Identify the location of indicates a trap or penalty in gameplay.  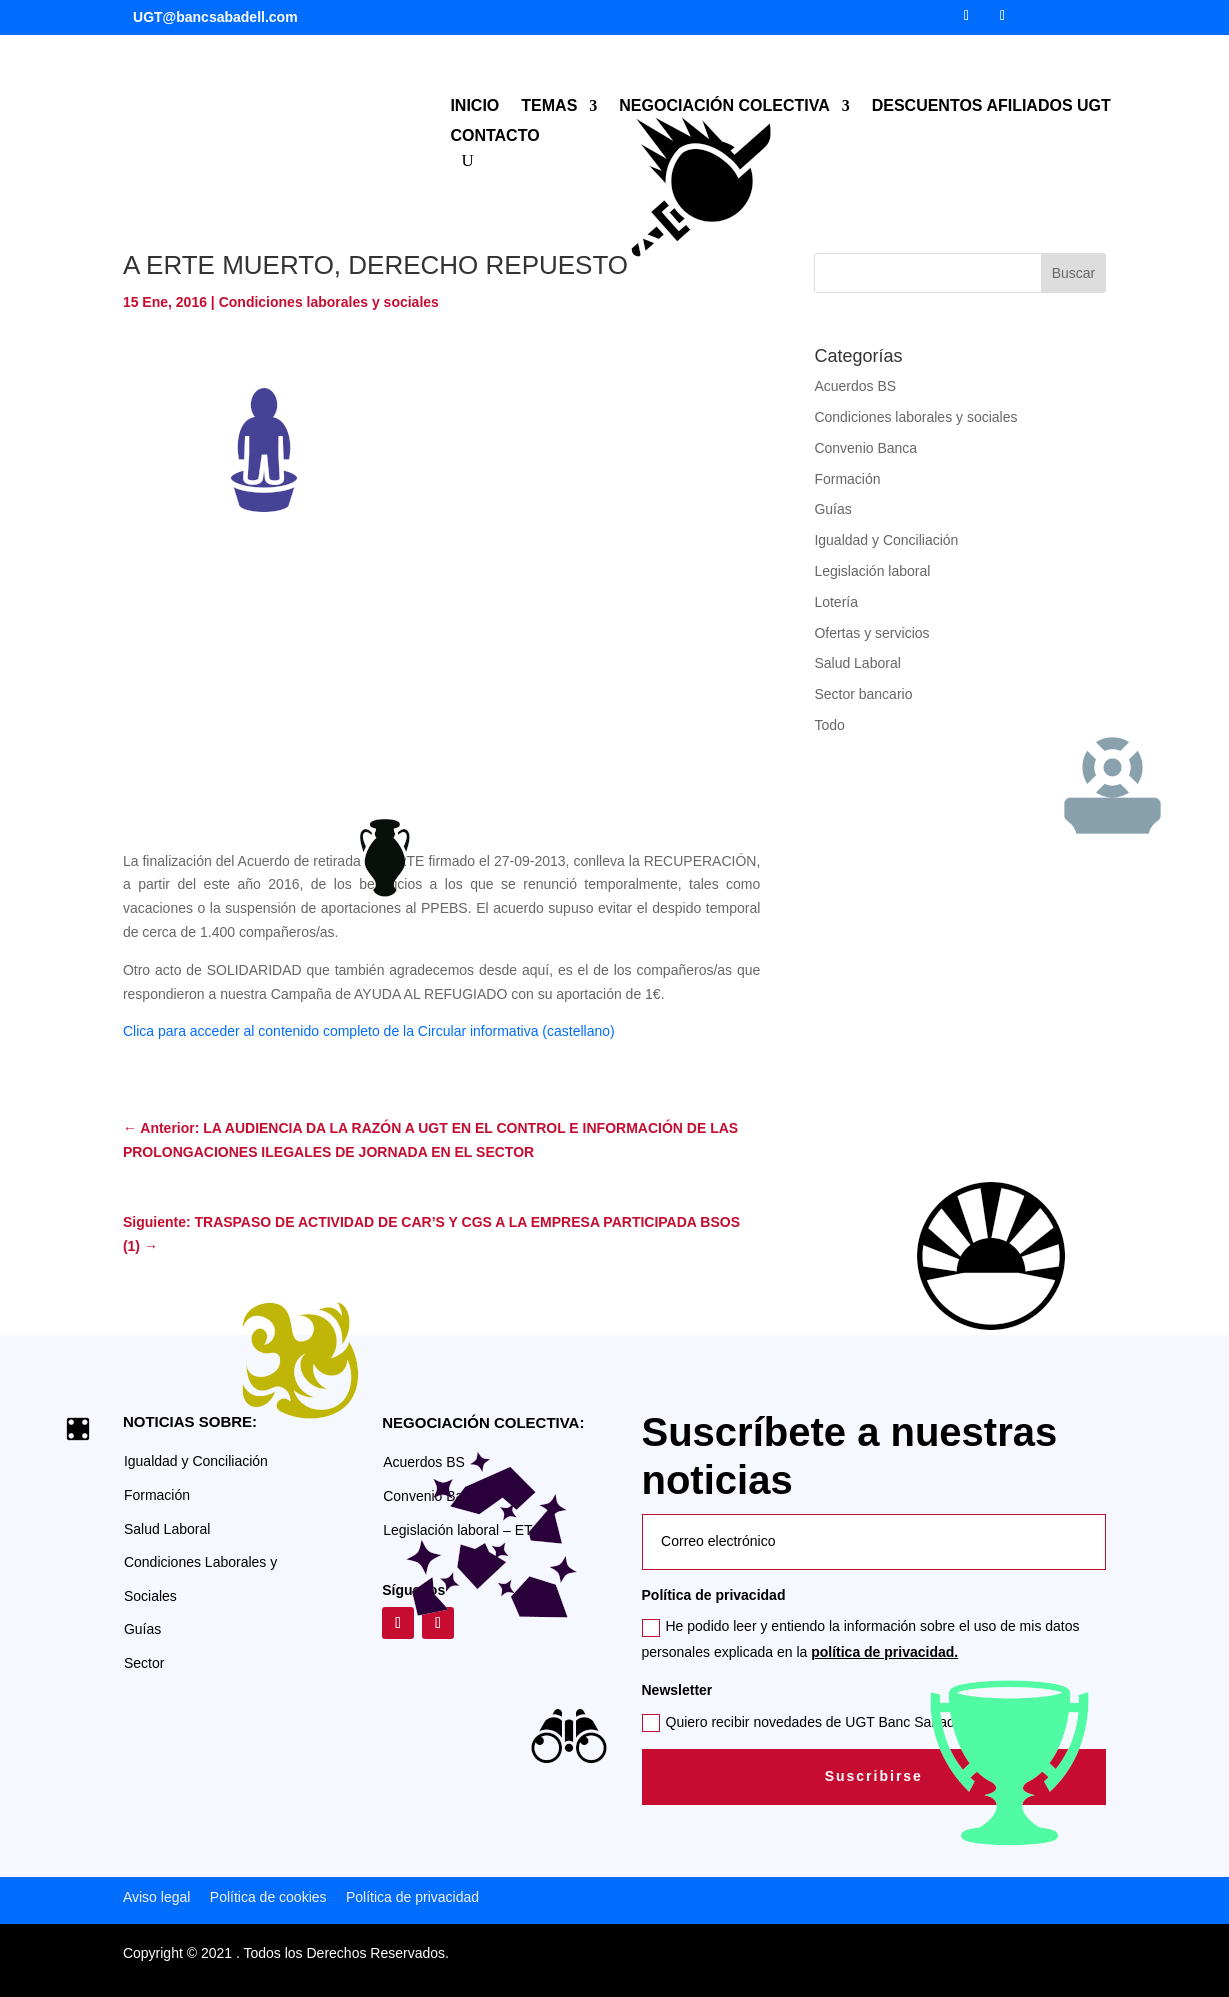
(264, 450).